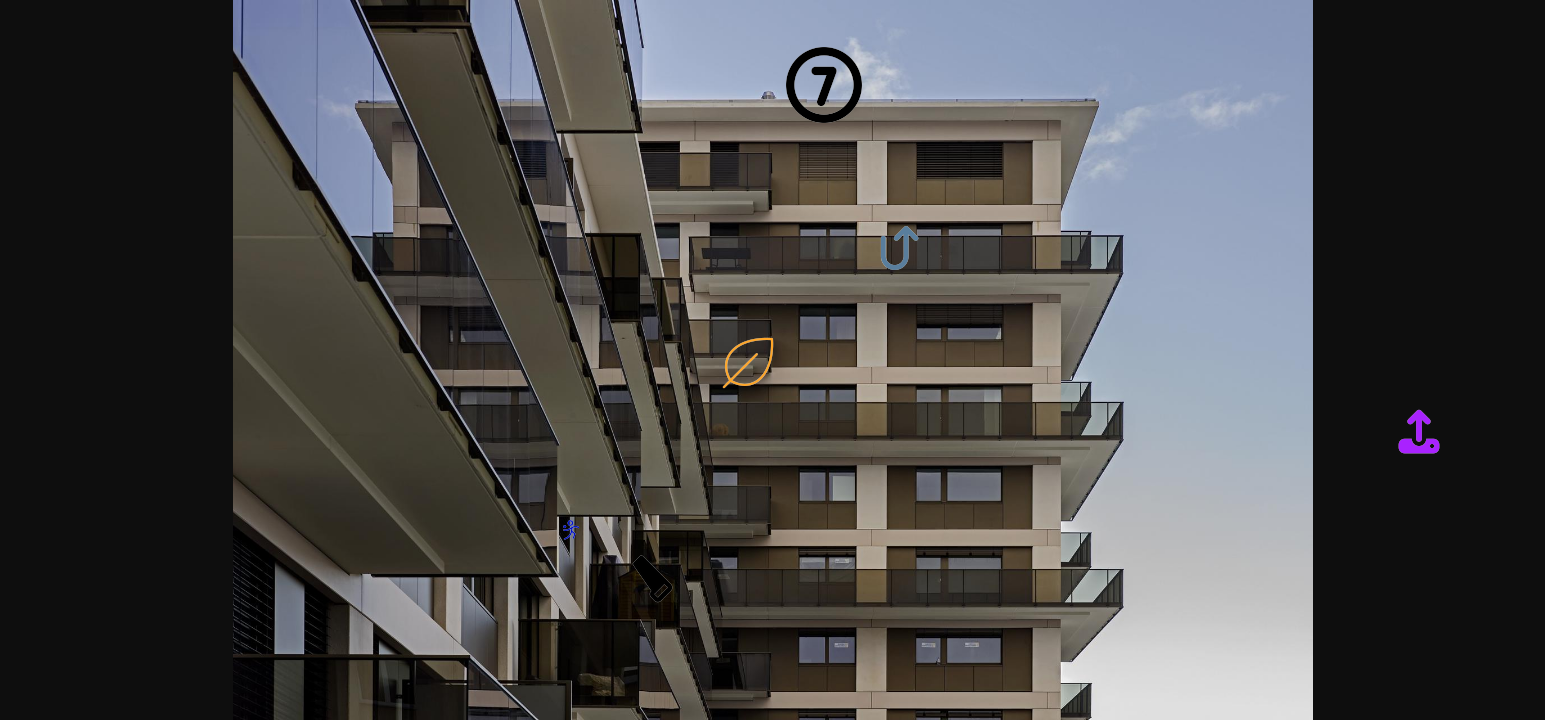 This screenshot has height=720, width=1545. I want to click on access throwing or toss-related activity, so click(570, 529).